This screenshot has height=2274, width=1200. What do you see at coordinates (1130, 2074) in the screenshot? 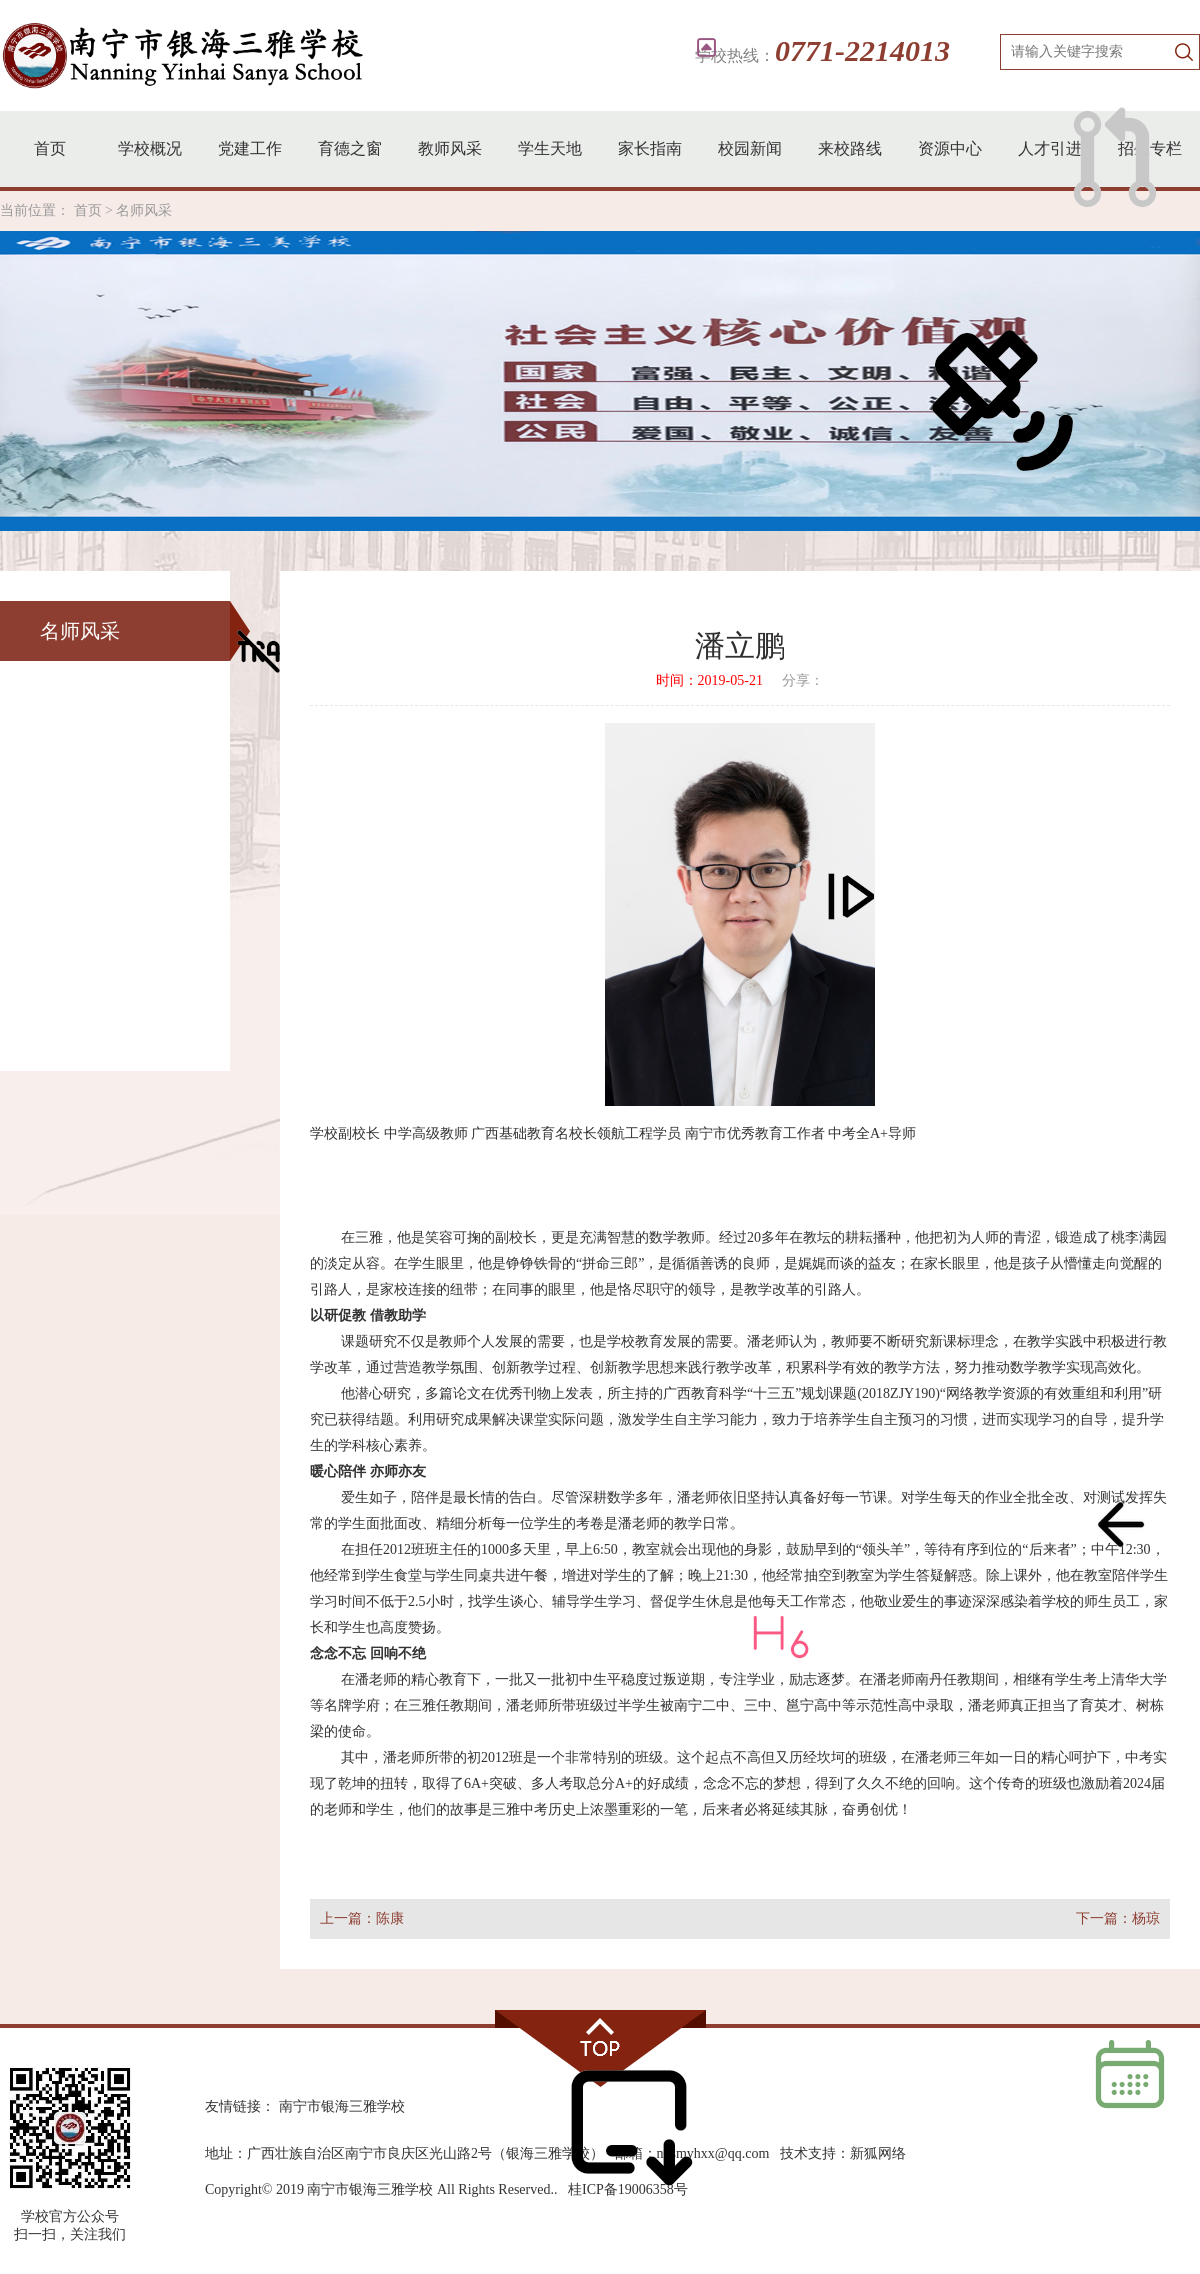
I see `view calendar with scheduled events` at bounding box center [1130, 2074].